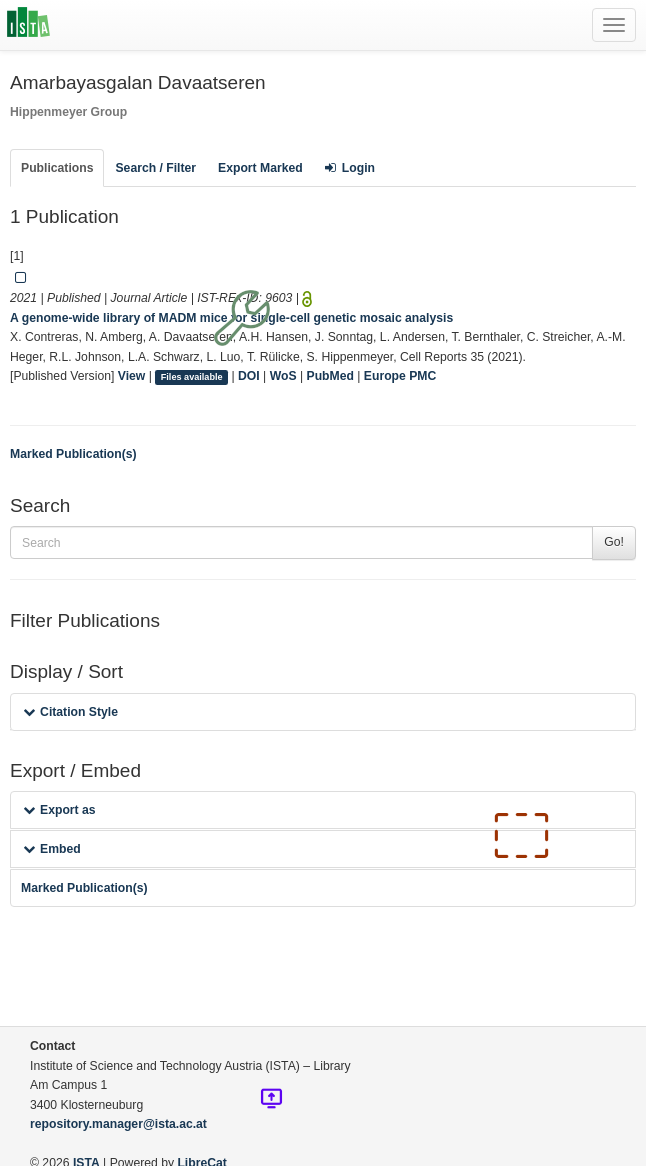 This screenshot has width=646, height=1166. Describe the element at coordinates (521, 835) in the screenshot. I see `select or define a region` at that location.